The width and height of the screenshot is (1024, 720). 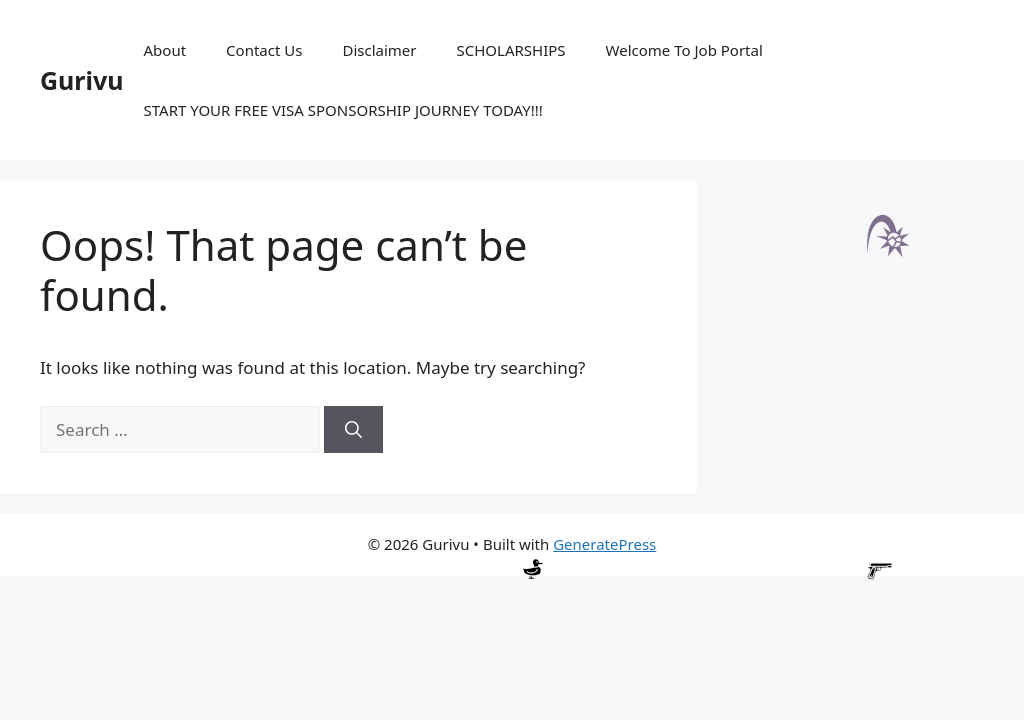 What do you see at coordinates (533, 569) in the screenshot?
I see `decorative duck icon for game interface` at bounding box center [533, 569].